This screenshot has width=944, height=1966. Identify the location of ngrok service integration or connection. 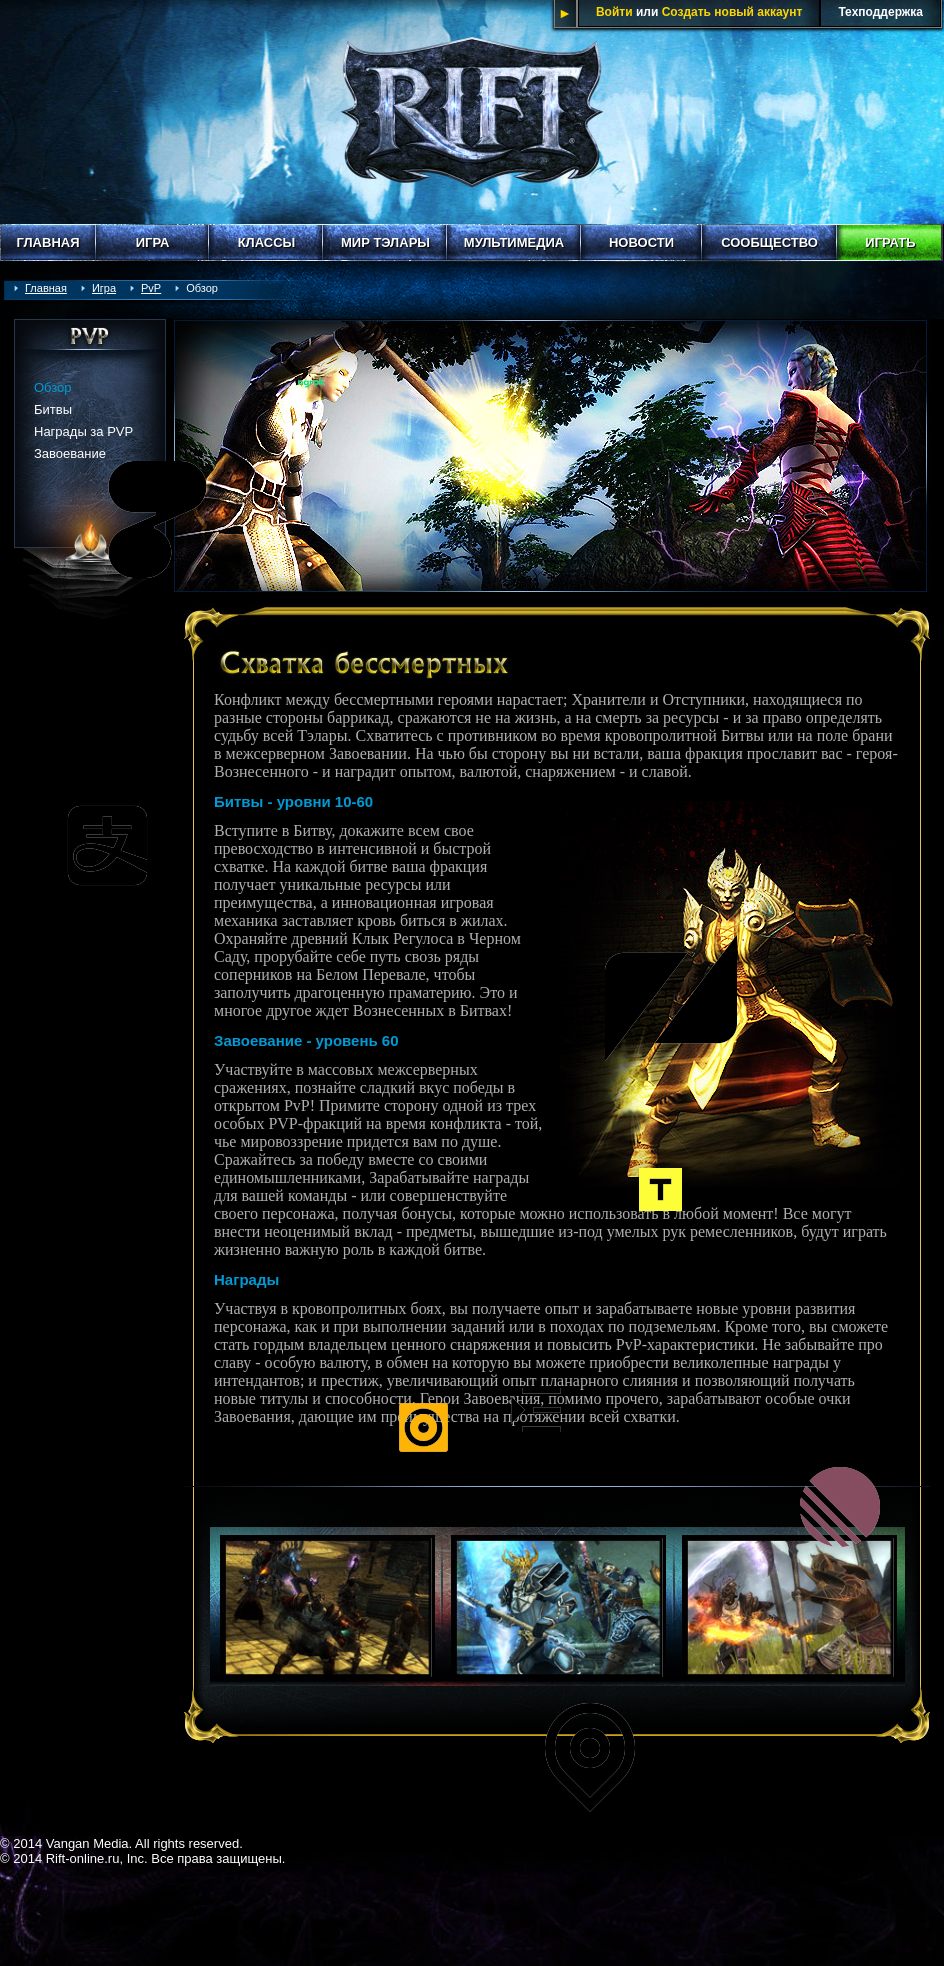
(311, 382).